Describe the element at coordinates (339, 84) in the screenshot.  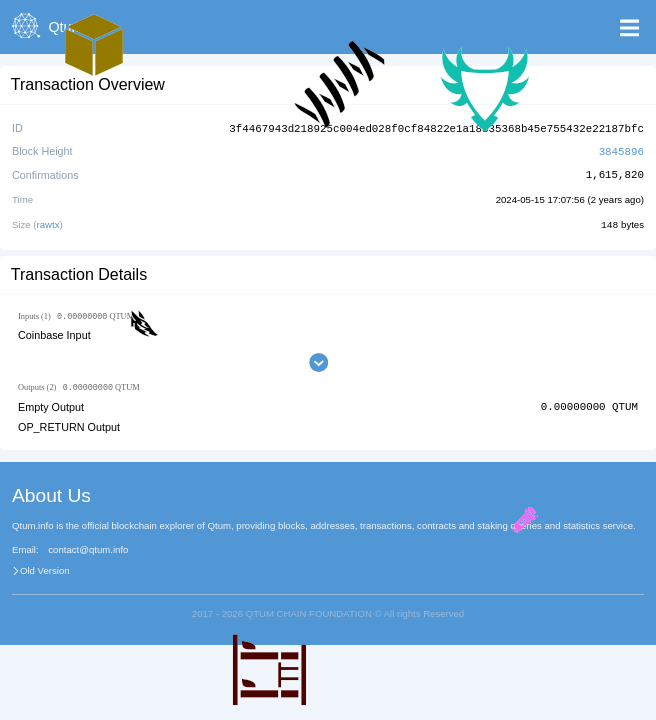
I see `indicates spring physics or bounce effect` at that location.